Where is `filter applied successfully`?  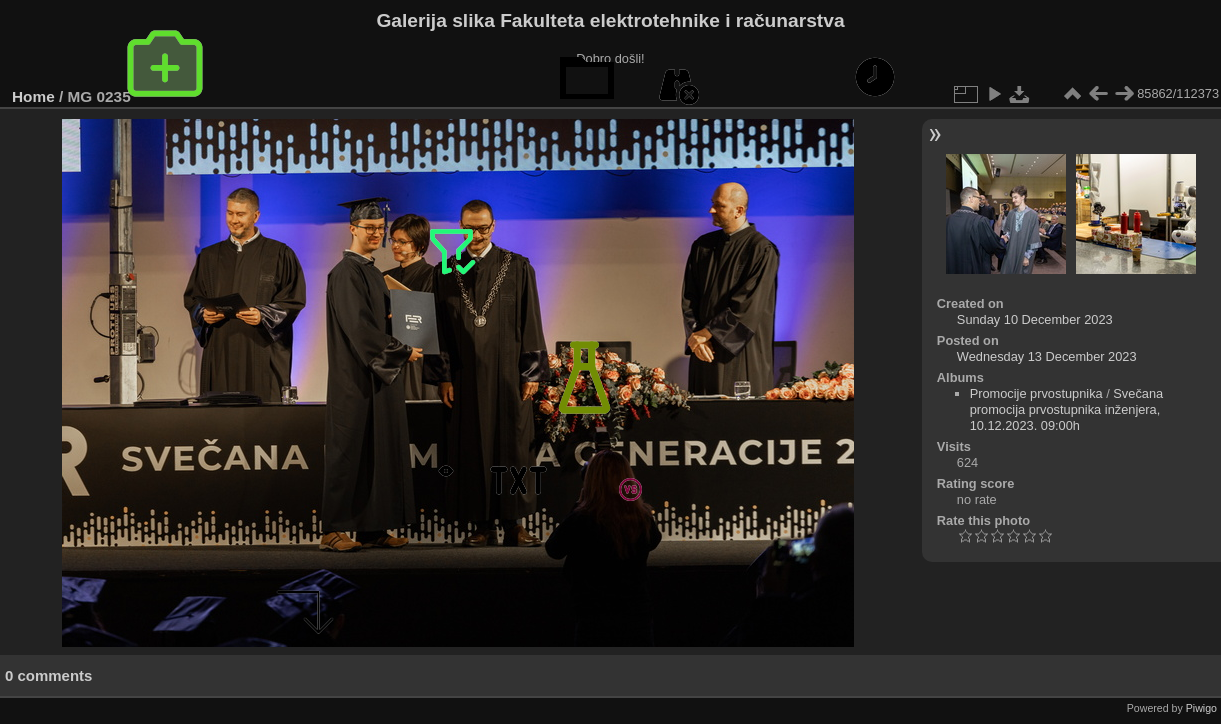
filter applied successfully is located at coordinates (451, 250).